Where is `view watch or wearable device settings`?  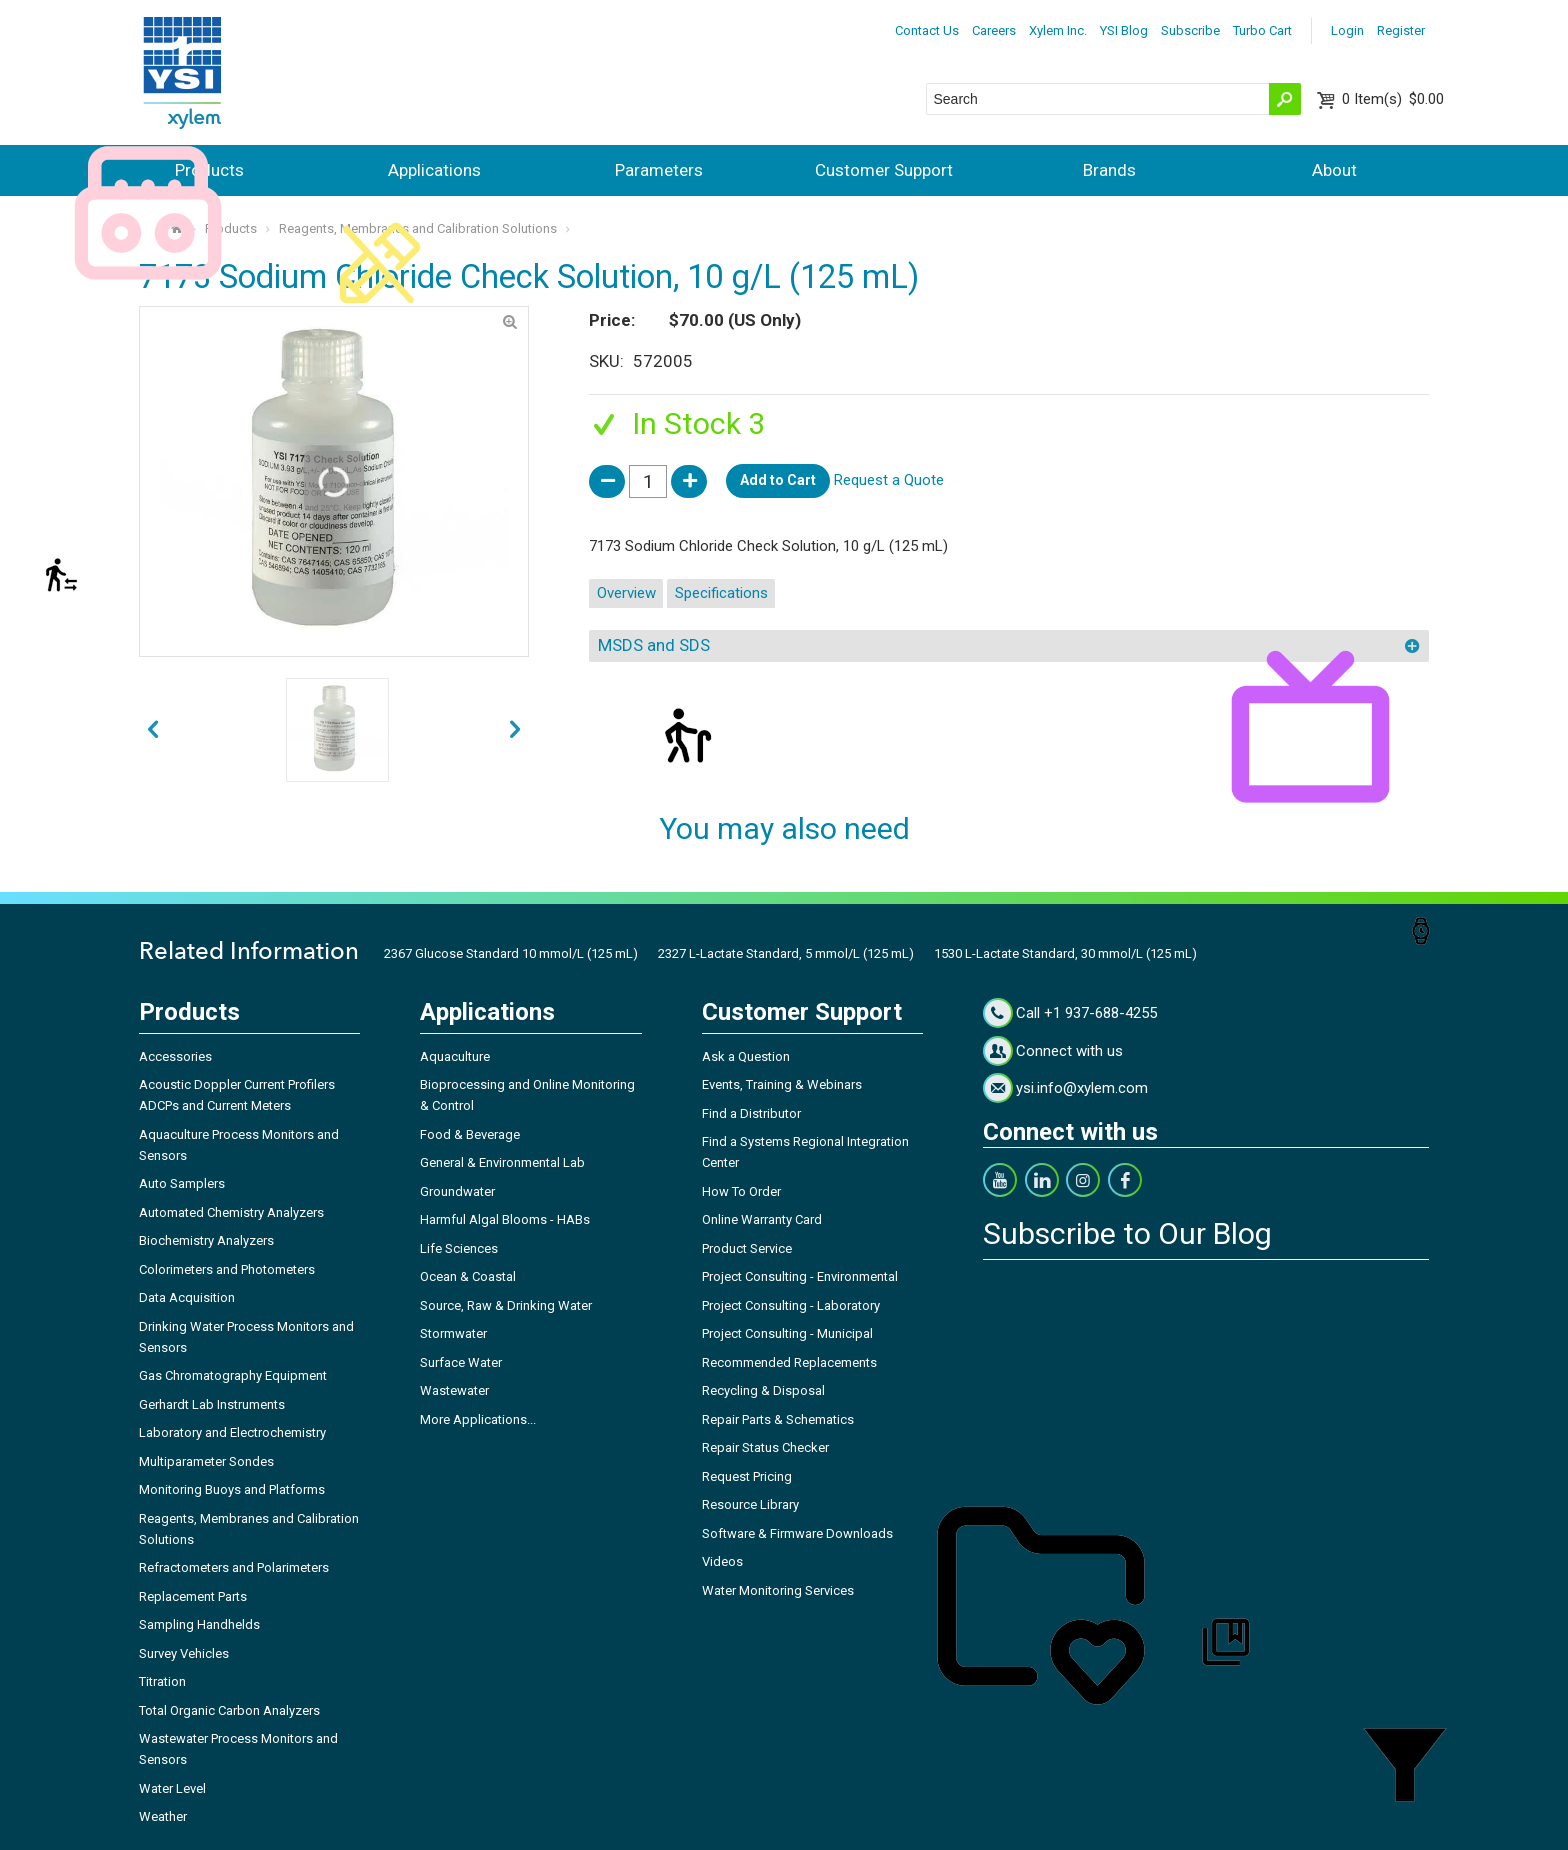 view watch or wearable device settings is located at coordinates (1421, 931).